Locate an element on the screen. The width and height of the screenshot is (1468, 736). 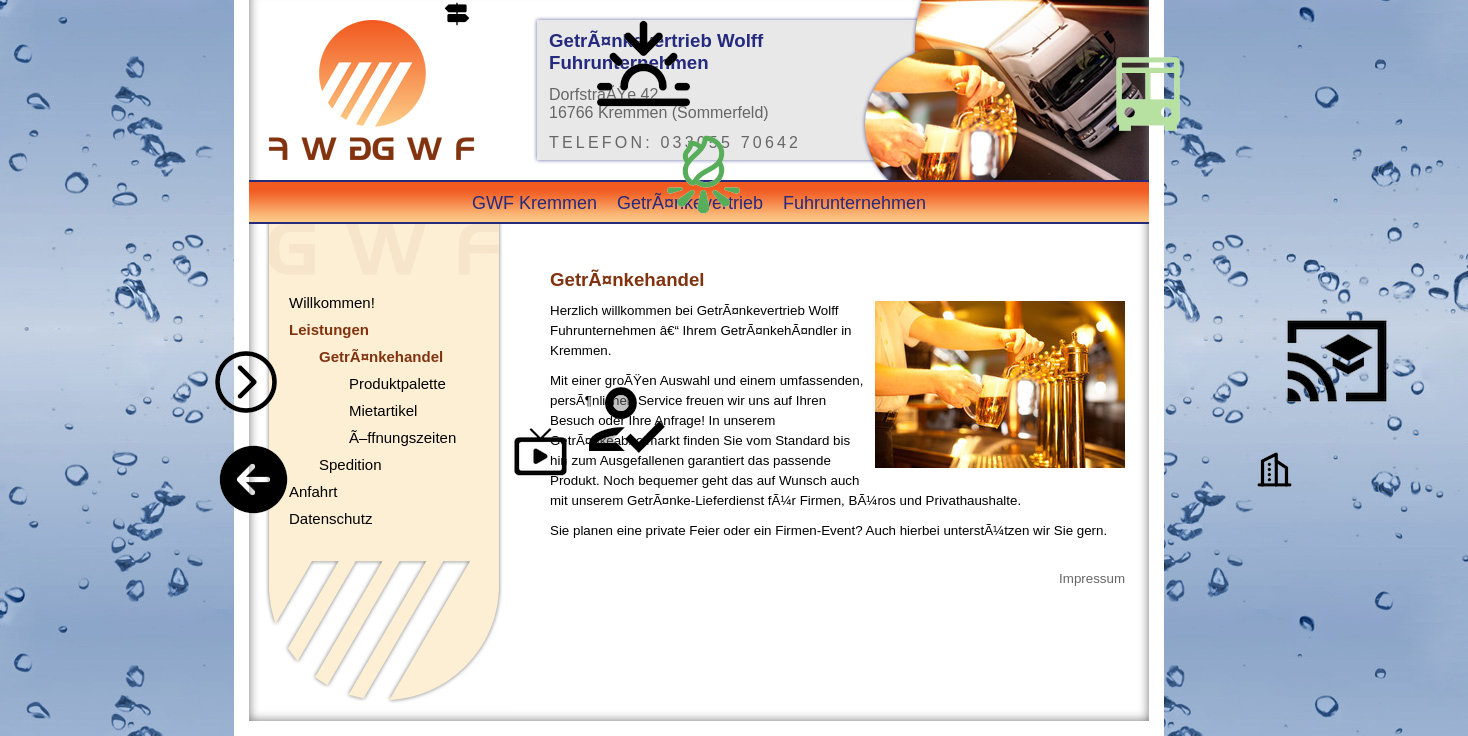
watch live TV or streaming content is located at coordinates (540, 451).